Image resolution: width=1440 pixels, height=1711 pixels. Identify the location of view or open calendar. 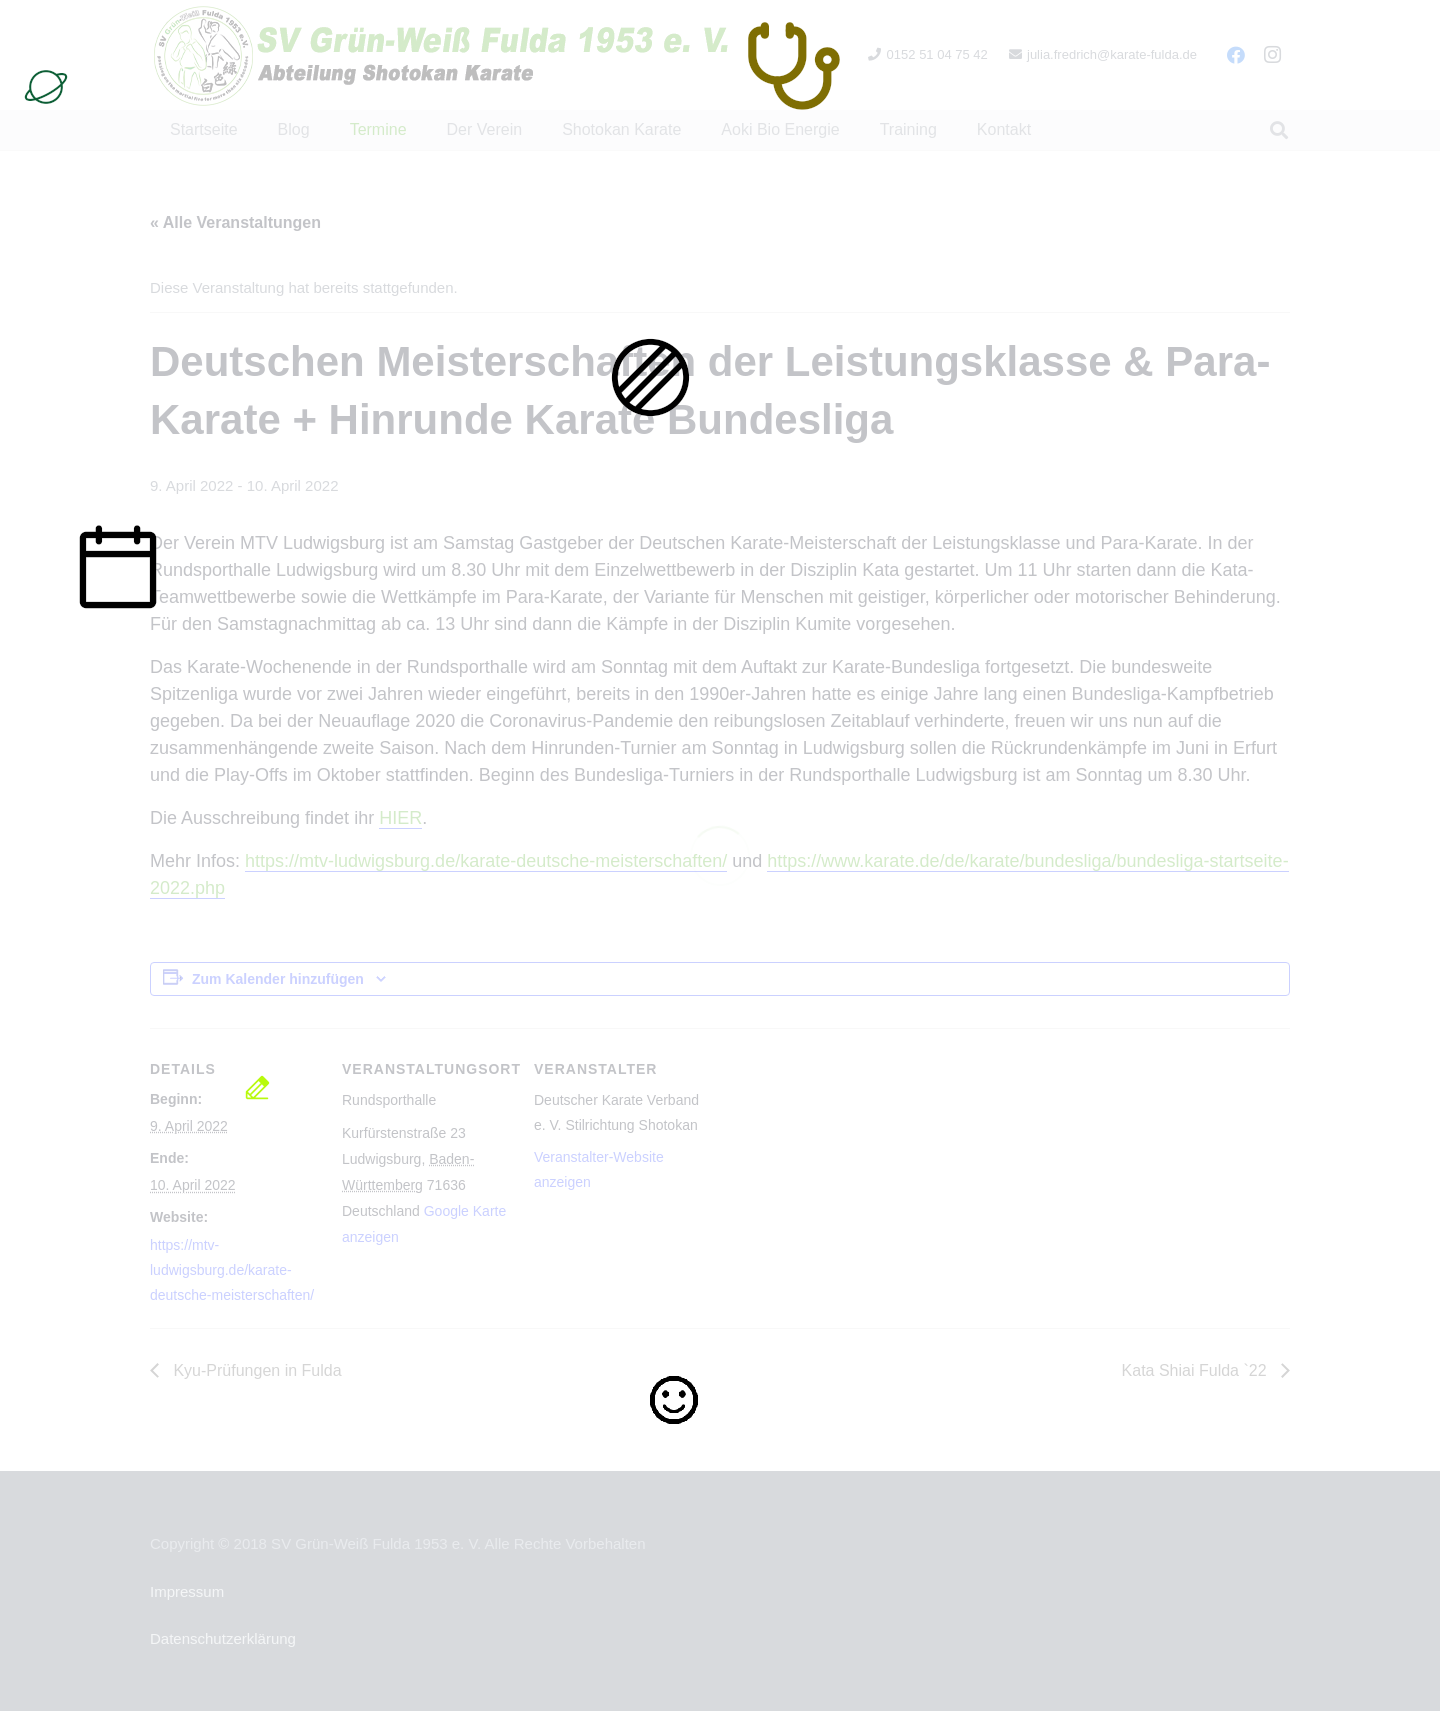
(118, 570).